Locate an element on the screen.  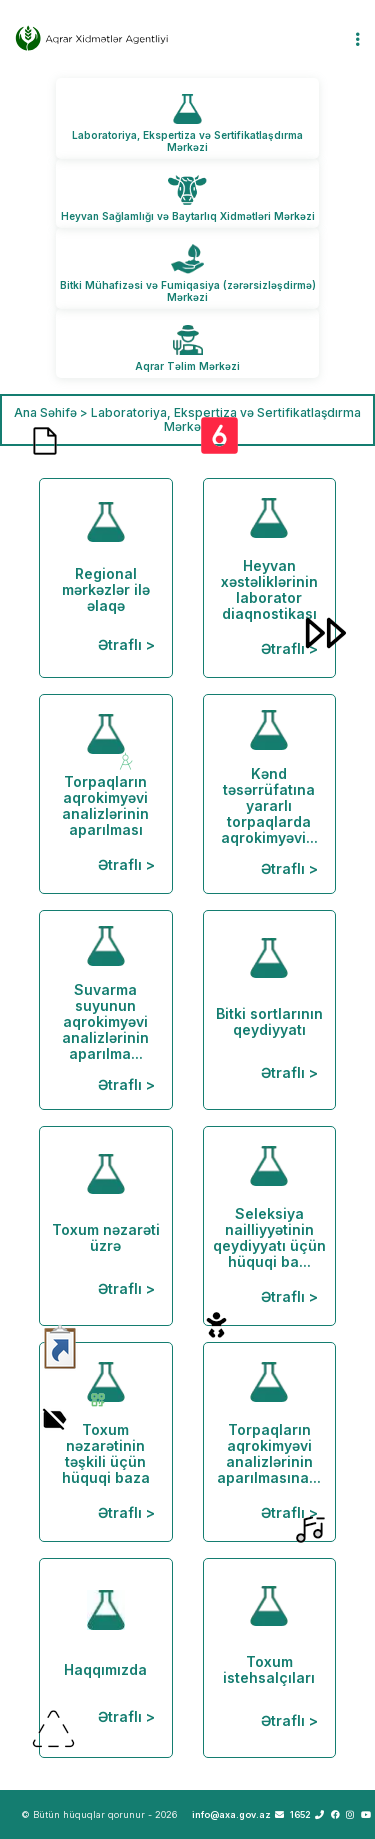
skip to the next track is located at coordinates (325, 633).